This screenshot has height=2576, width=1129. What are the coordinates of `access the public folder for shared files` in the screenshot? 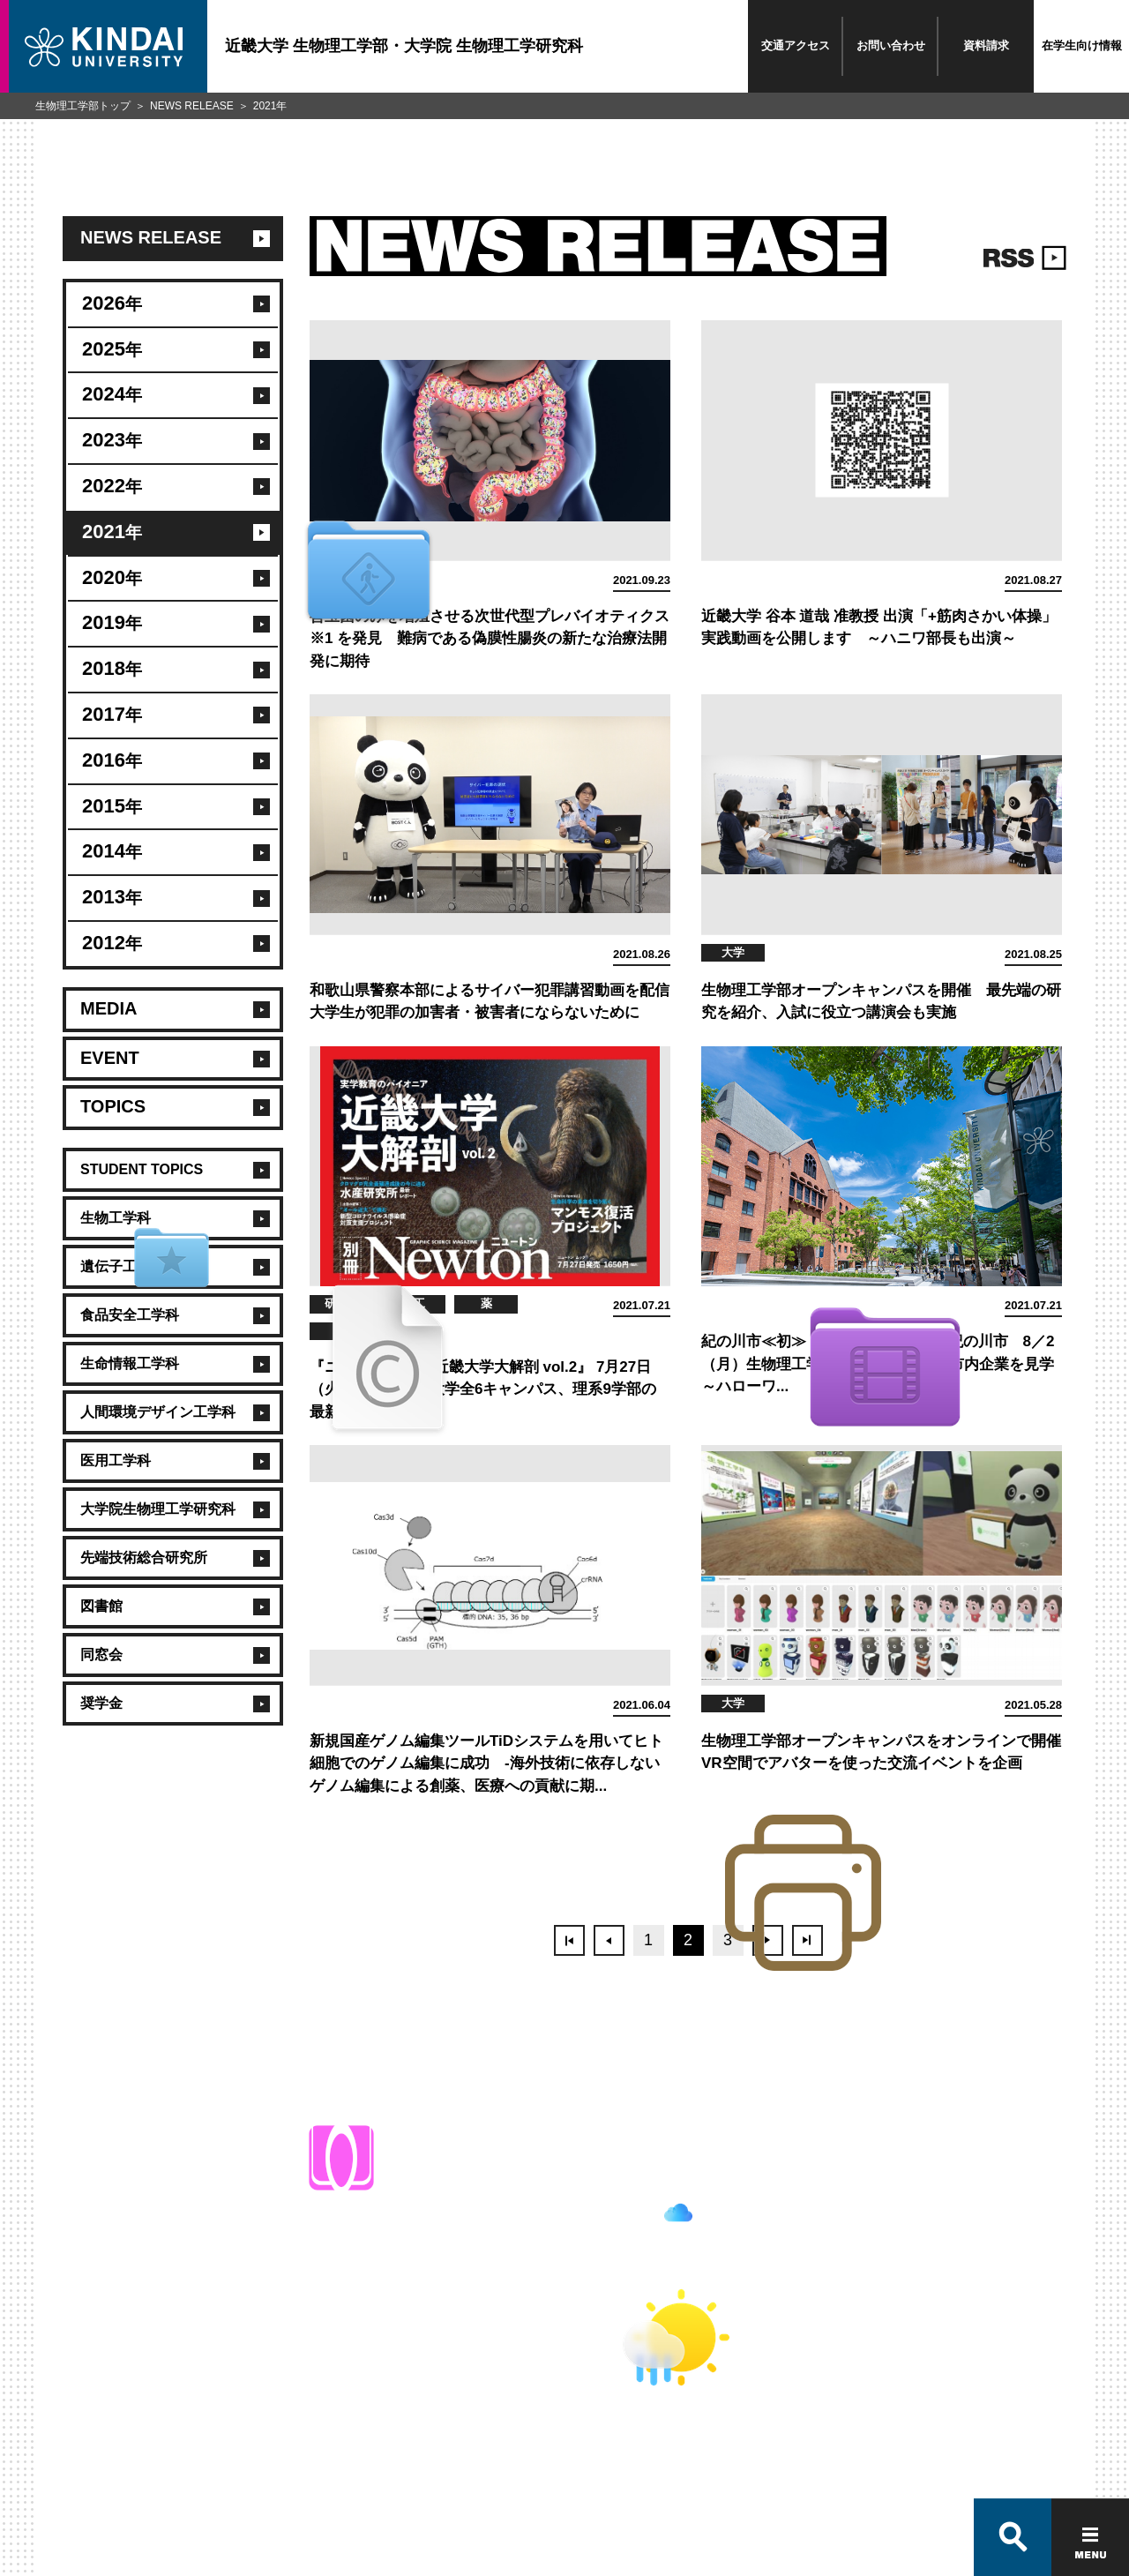 It's located at (369, 570).